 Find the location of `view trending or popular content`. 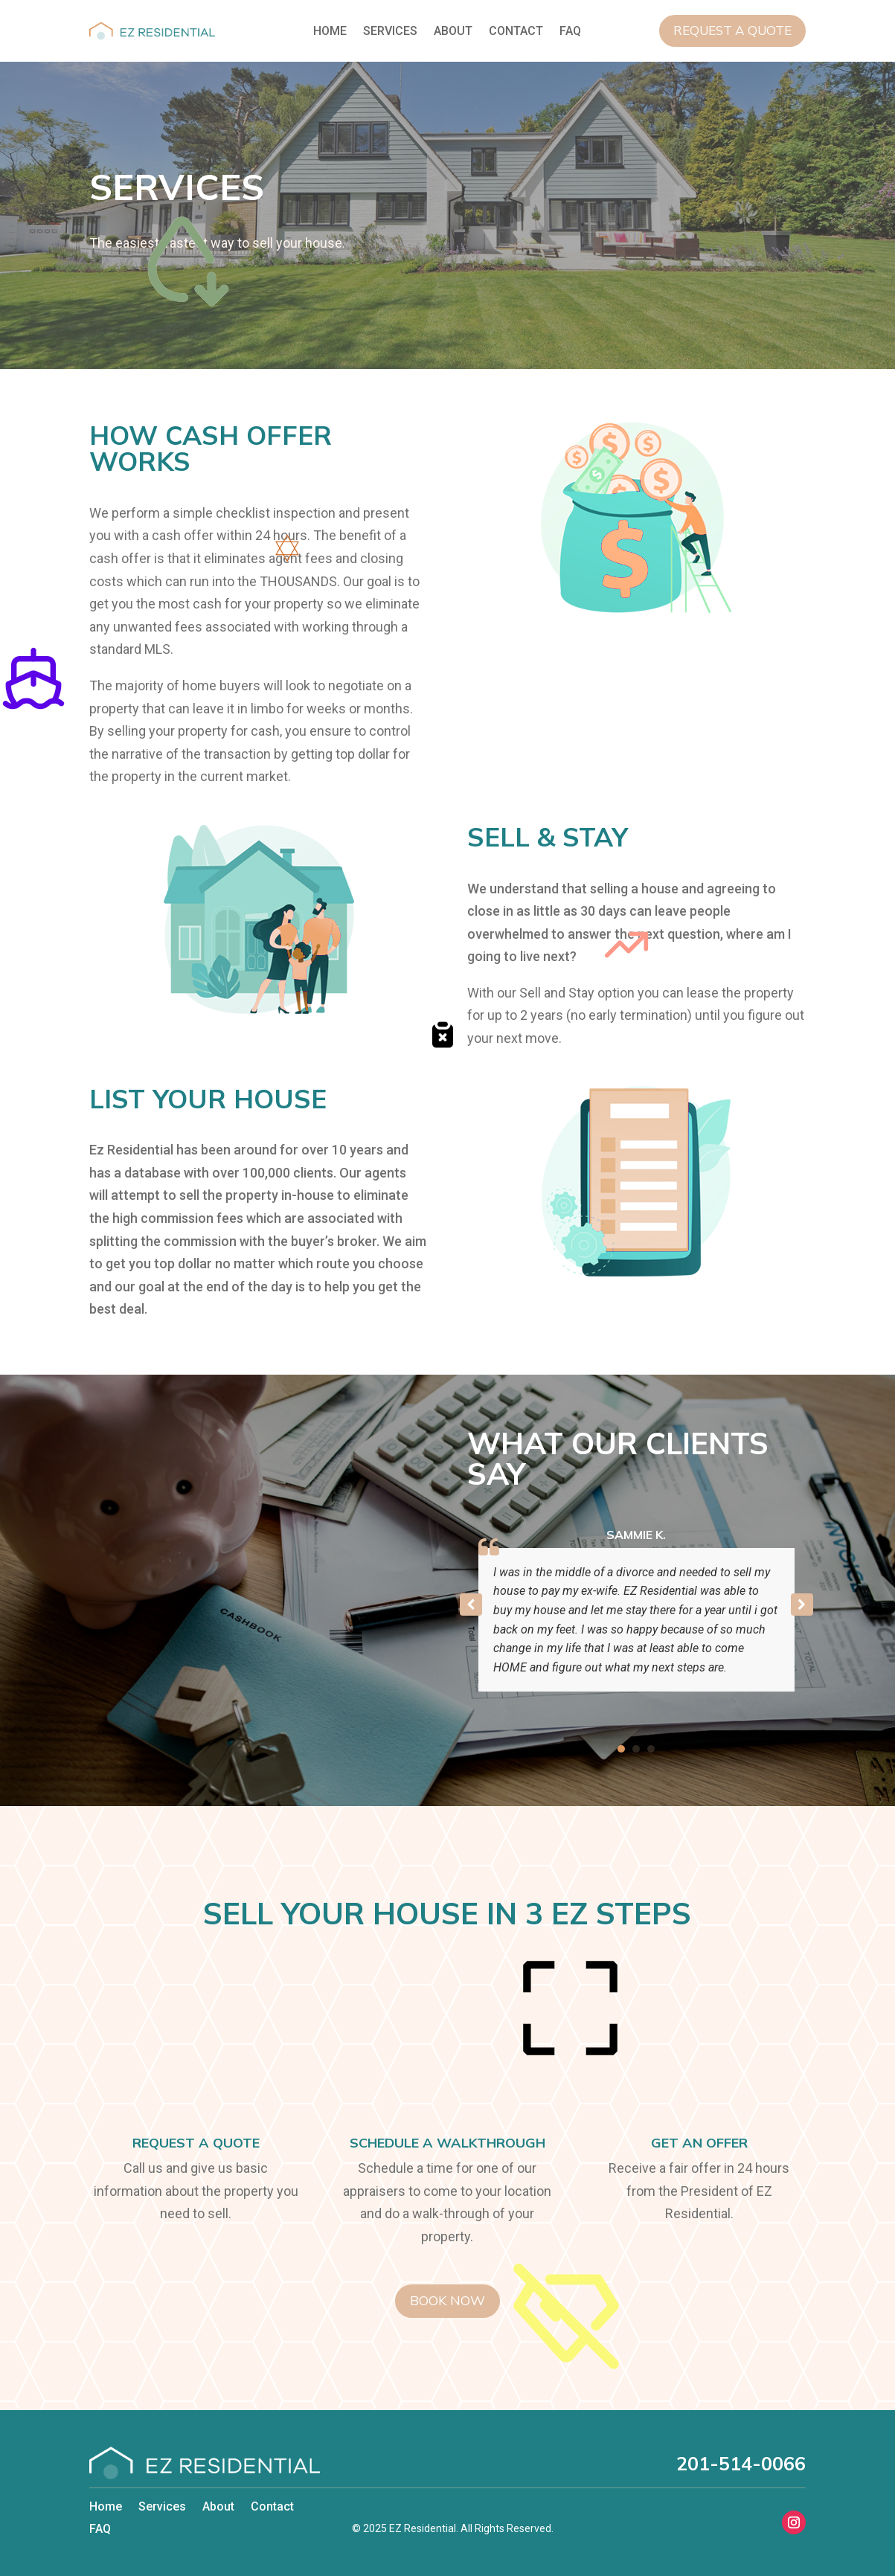

view trending or popular content is located at coordinates (626, 945).